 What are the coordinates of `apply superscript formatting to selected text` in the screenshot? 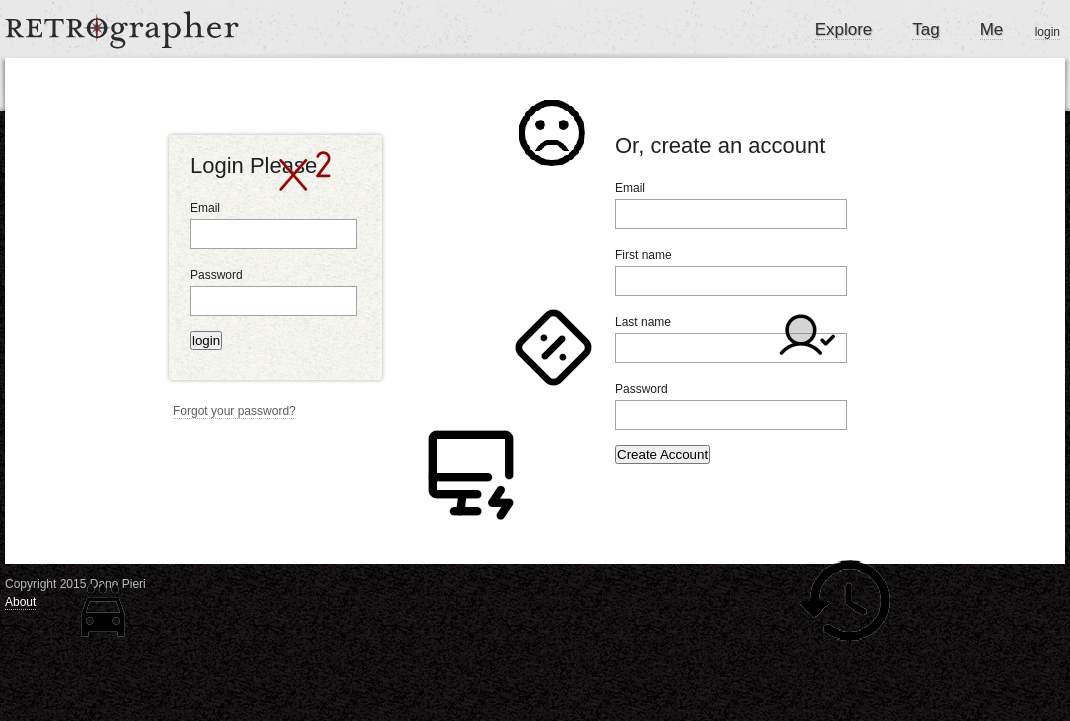 It's located at (302, 172).